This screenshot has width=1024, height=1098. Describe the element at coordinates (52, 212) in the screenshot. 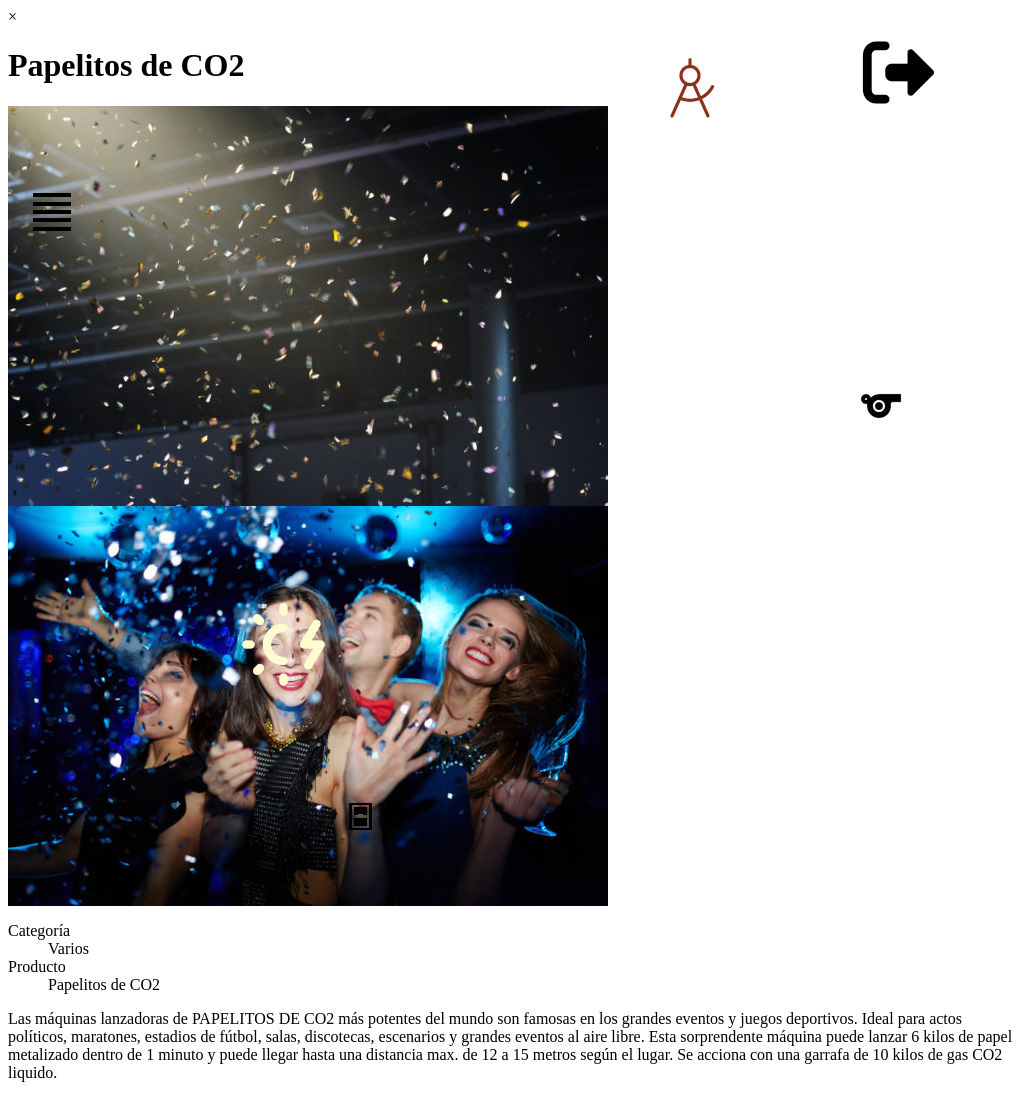

I see `justify text alignment` at that location.